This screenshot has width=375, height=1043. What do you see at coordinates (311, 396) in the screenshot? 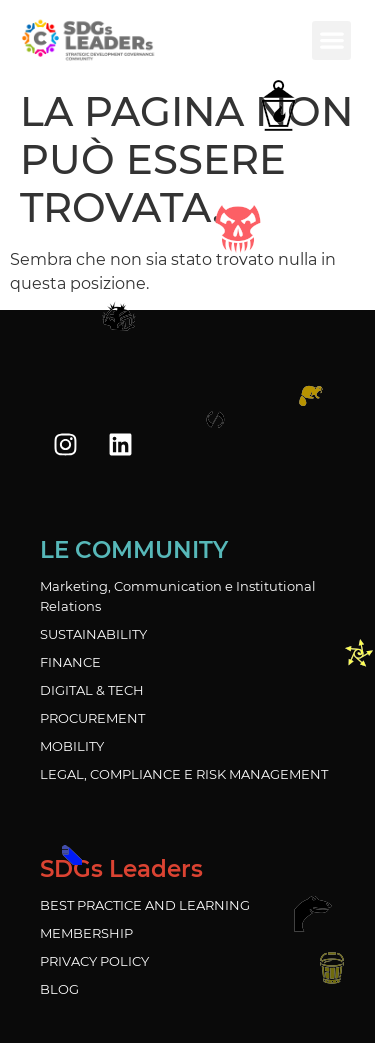
I see `beaver mascot or wildlife game element` at bounding box center [311, 396].